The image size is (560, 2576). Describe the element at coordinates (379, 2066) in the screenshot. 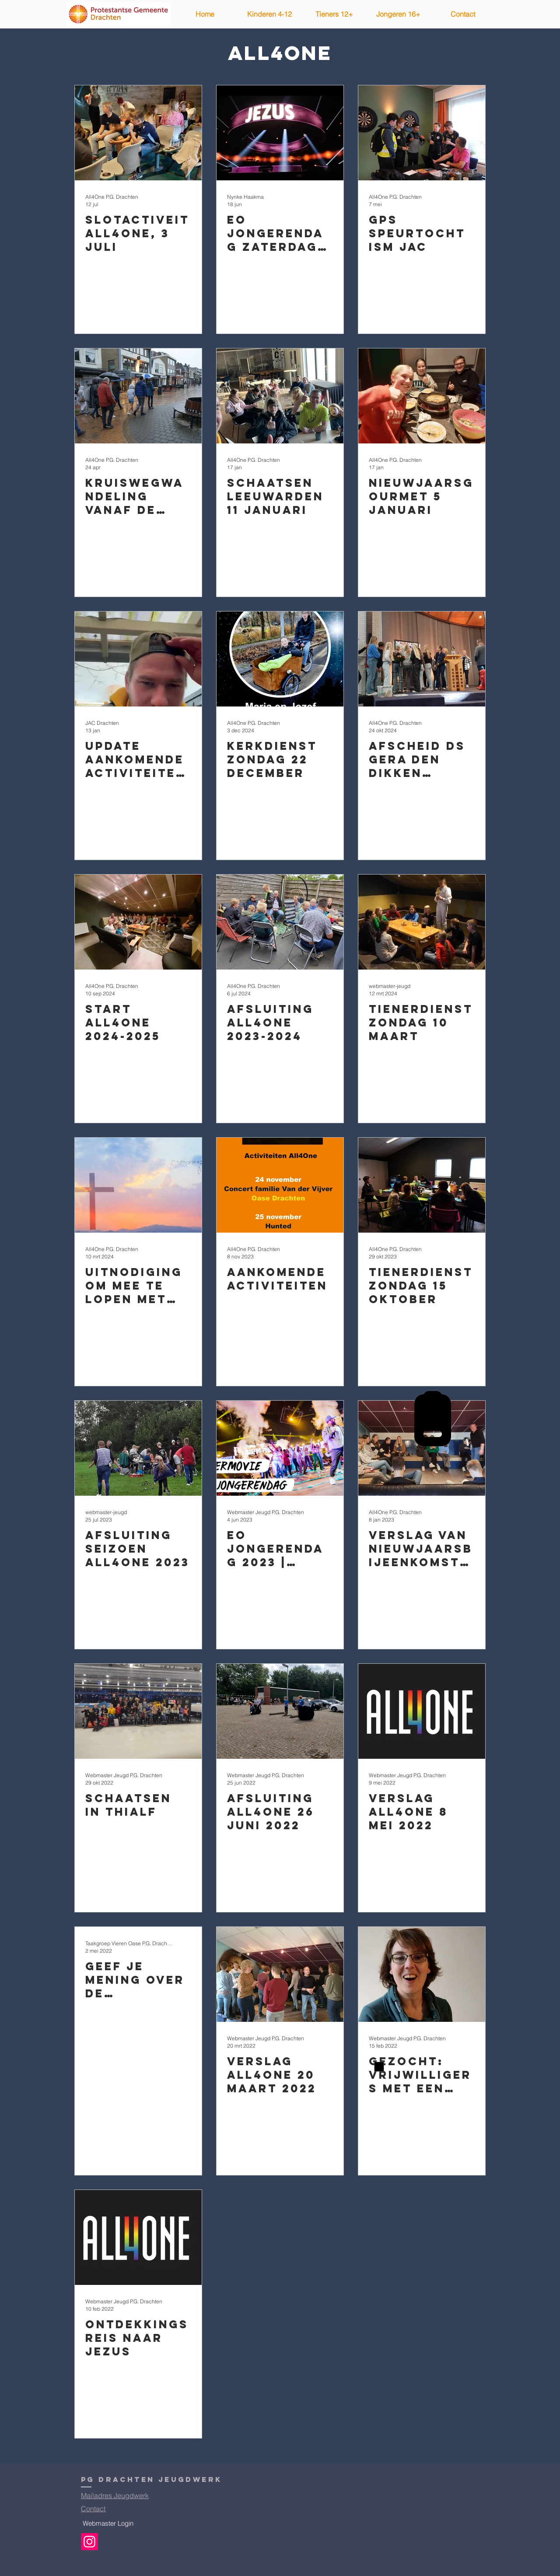

I see `stop media playback` at that location.